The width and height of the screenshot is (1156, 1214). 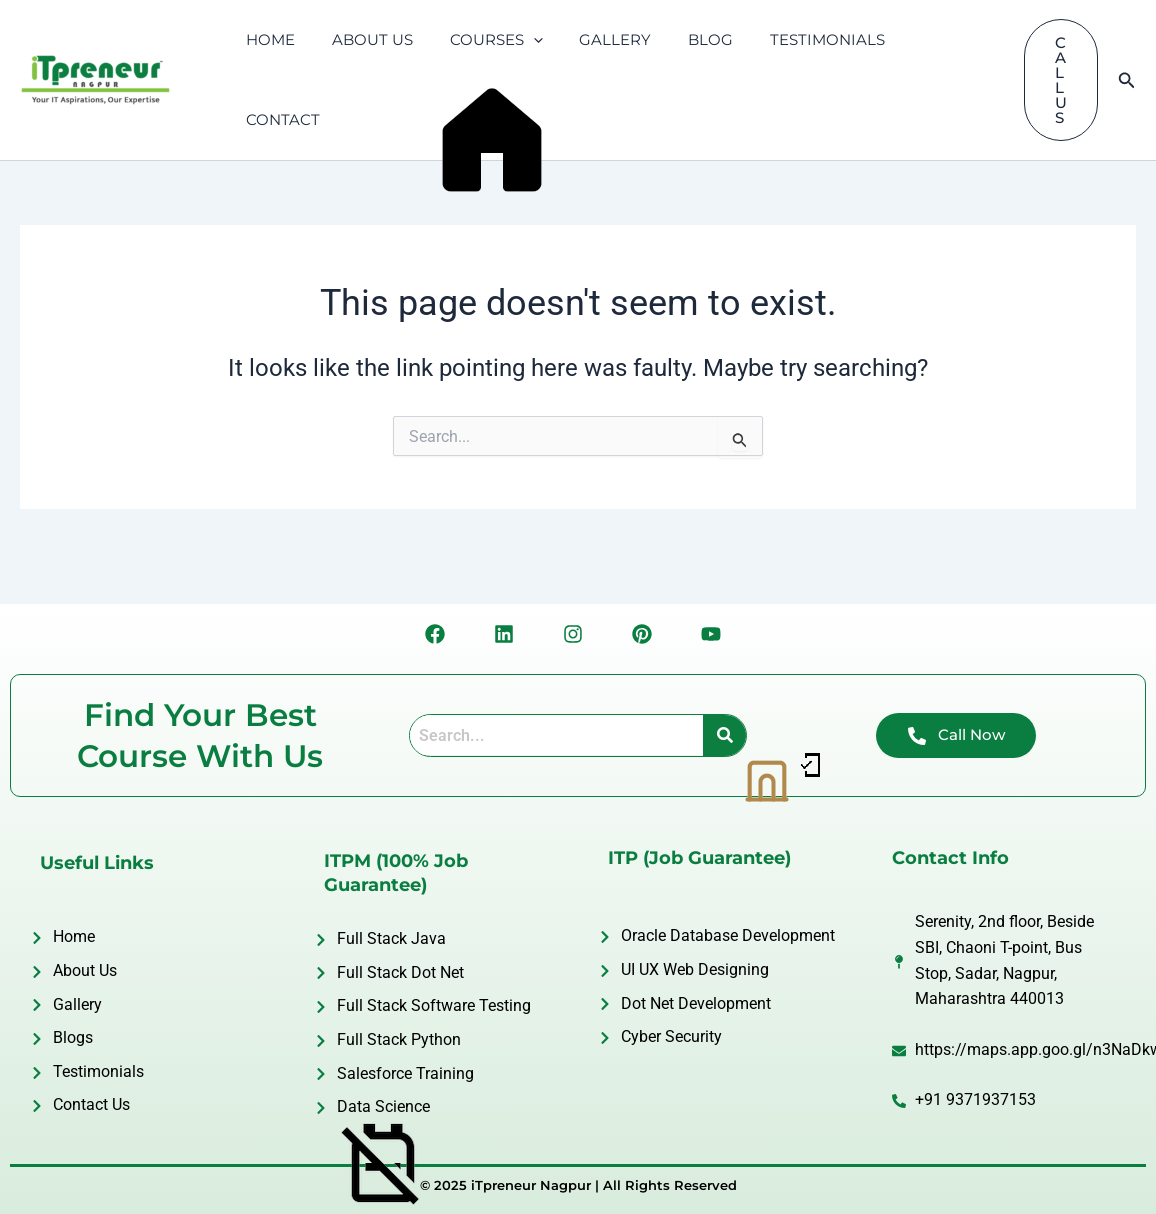 What do you see at coordinates (492, 142) in the screenshot?
I see `navigate to home screen` at bounding box center [492, 142].